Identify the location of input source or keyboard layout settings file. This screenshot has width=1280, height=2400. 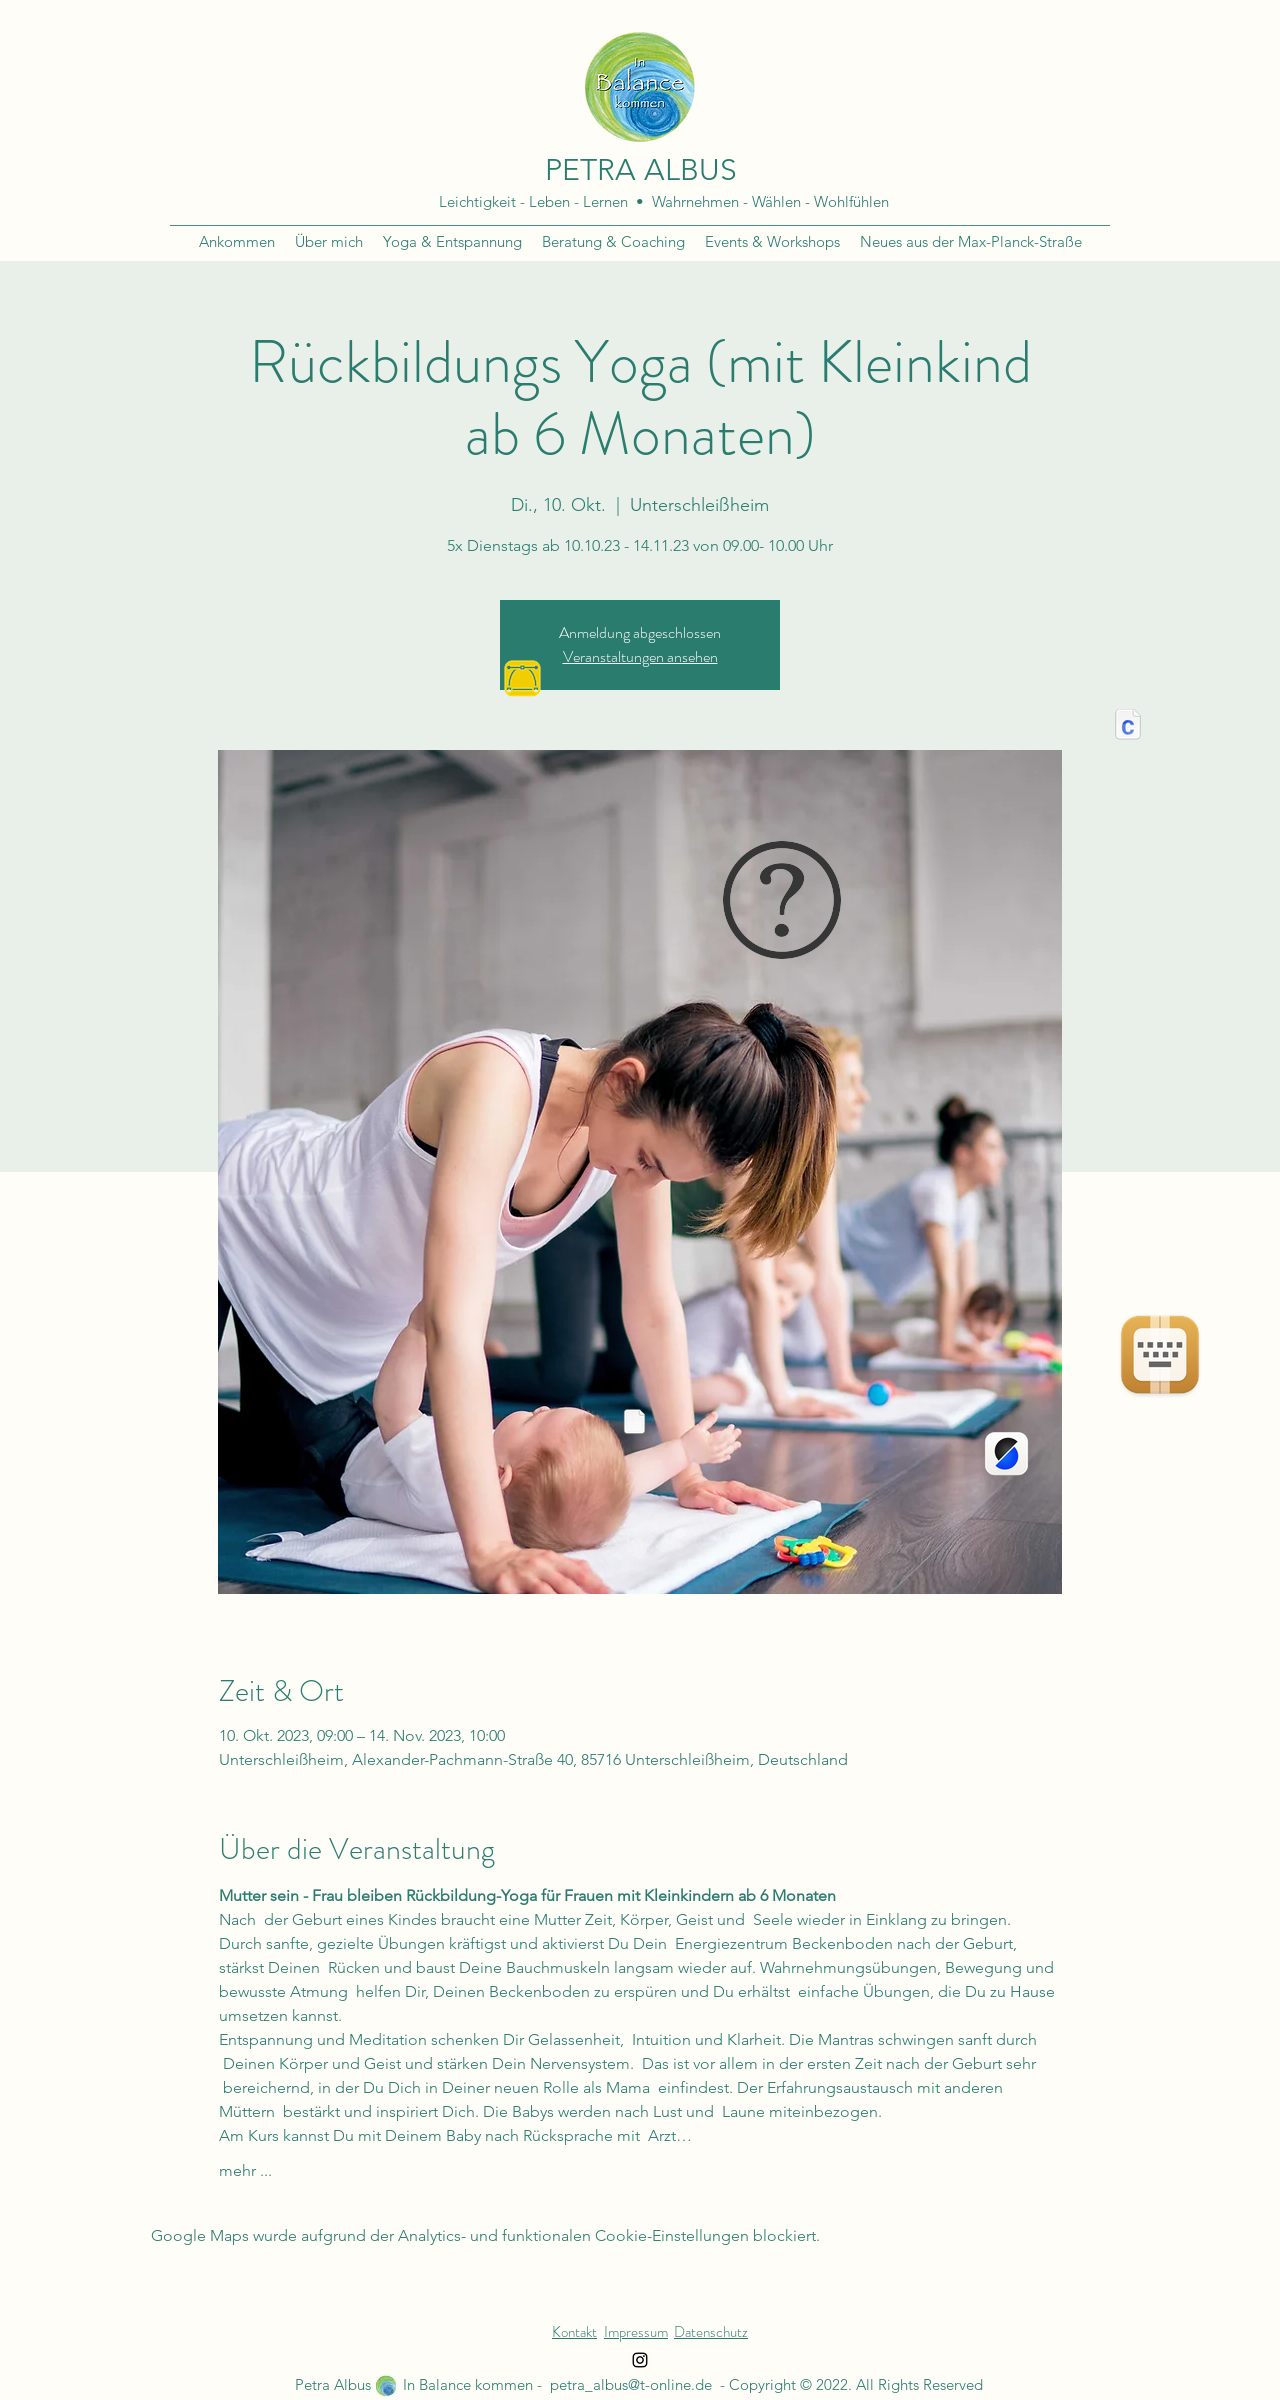
(1160, 1356).